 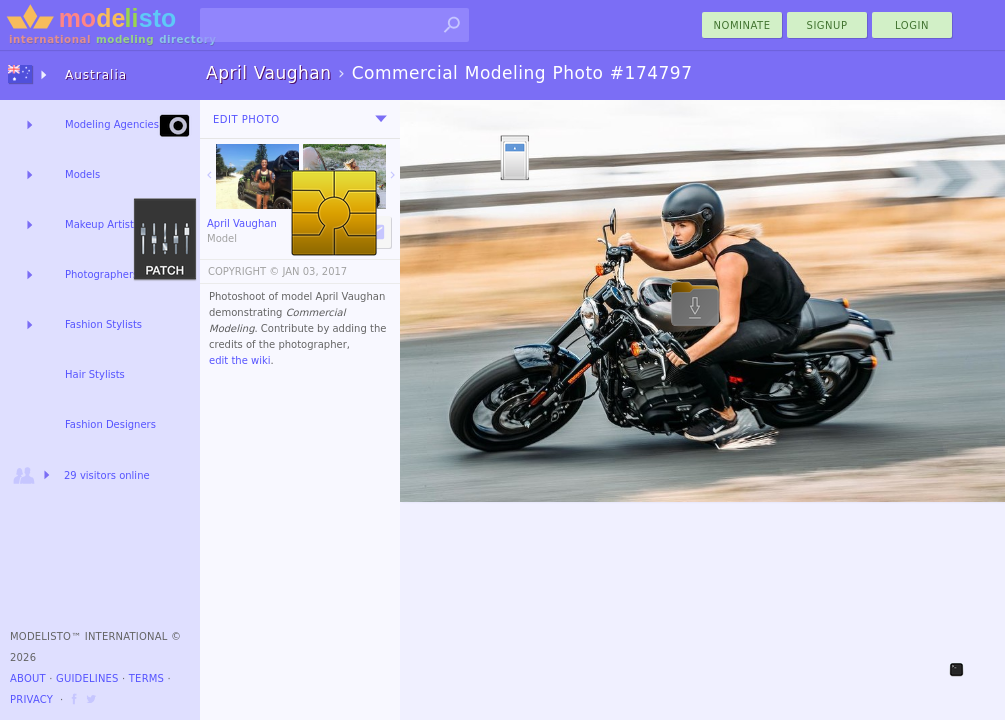 I want to click on smart card or security token management, so click(x=334, y=213).